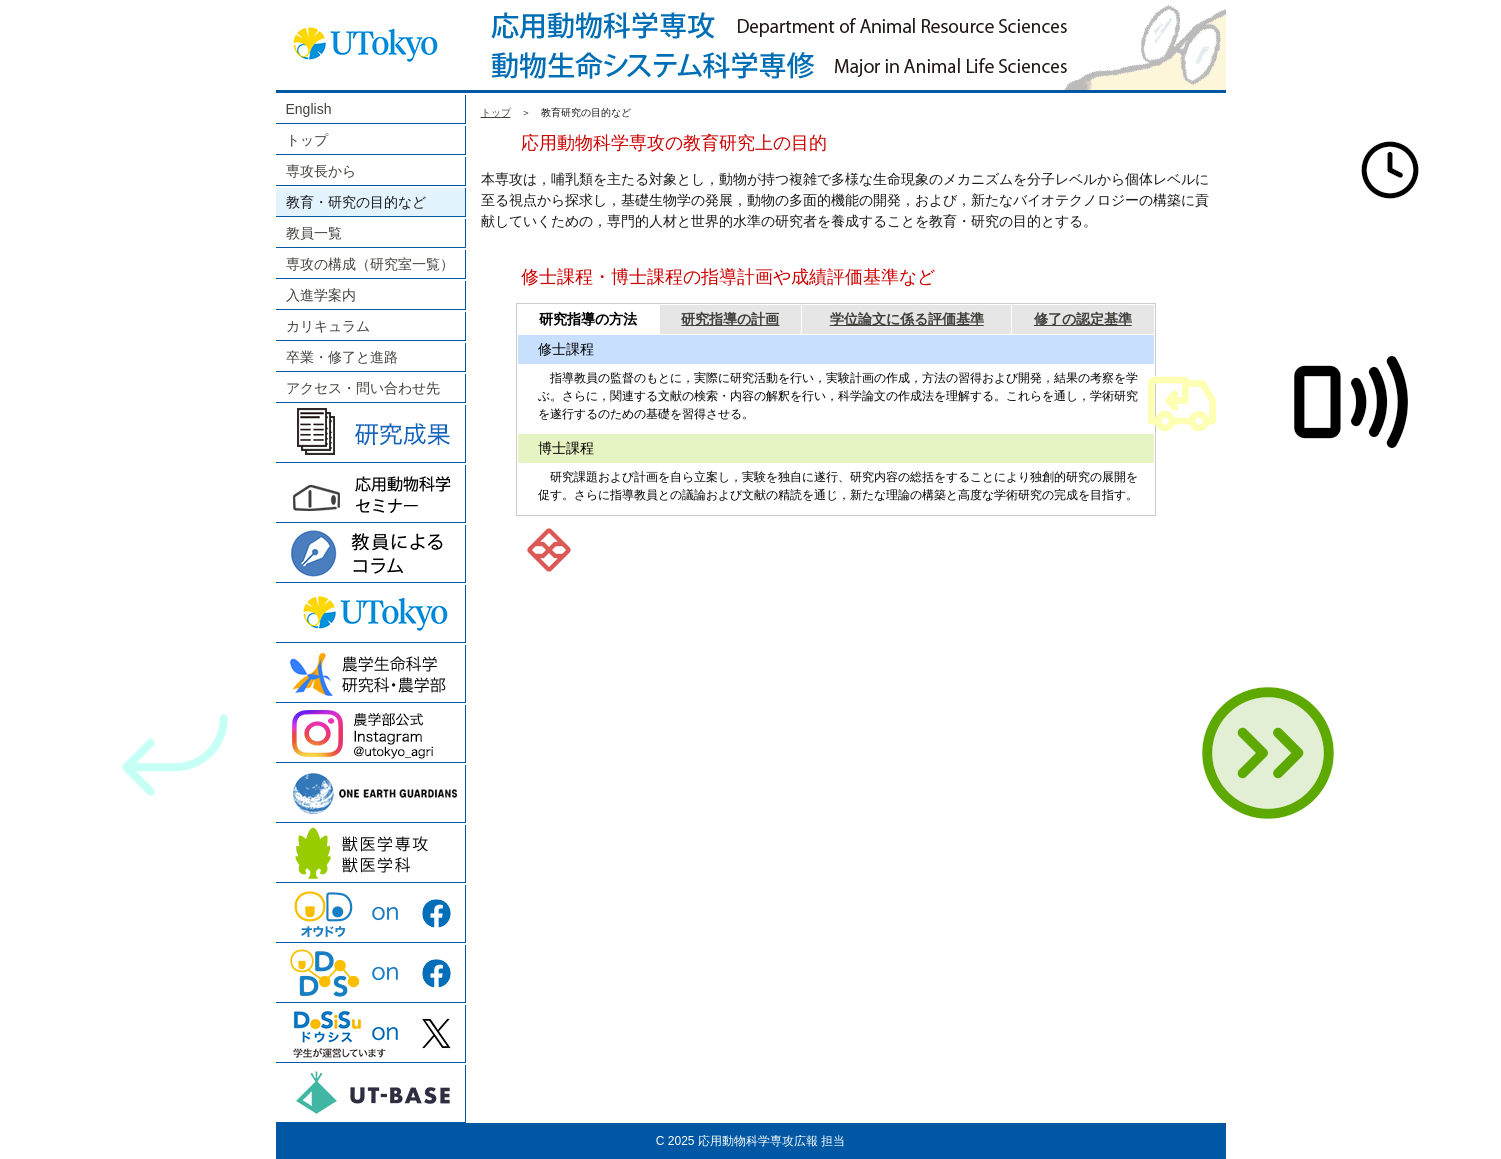  What do you see at coordinates (1268, 753) in the screenshot?
I see `skip forward or advance to the next item` at bounding box center [1268, 753].